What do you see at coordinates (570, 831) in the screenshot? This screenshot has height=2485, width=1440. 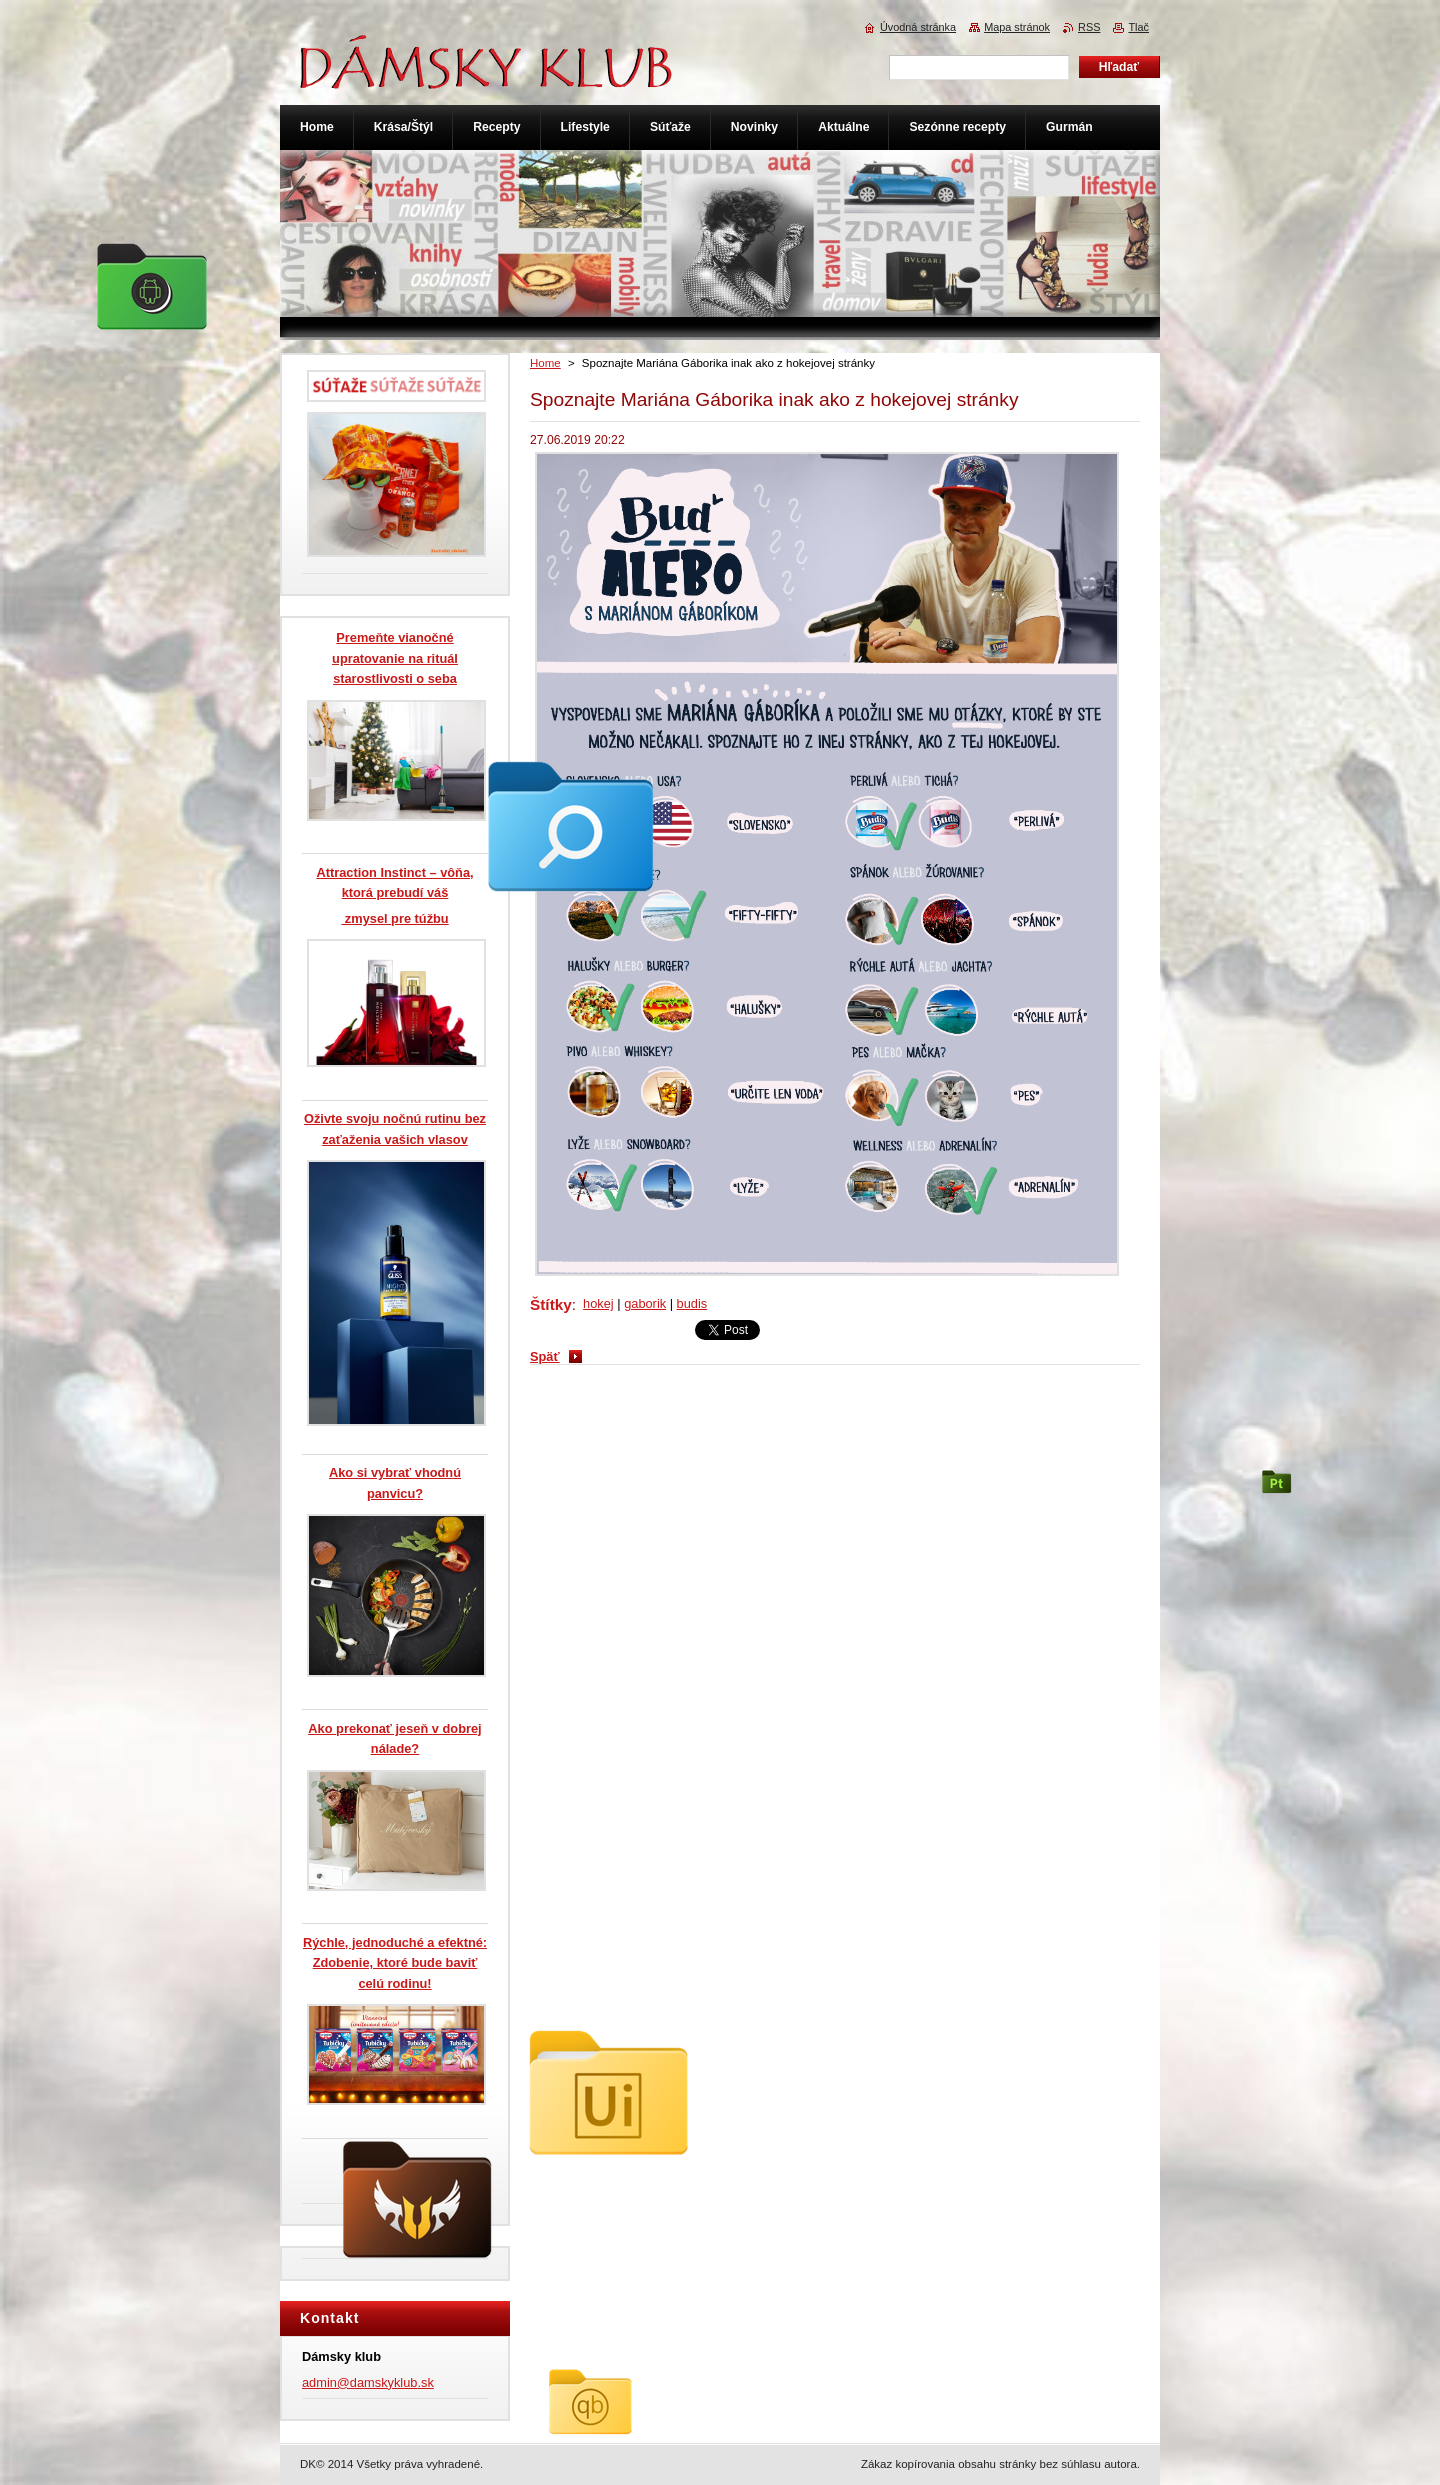 I see `search within folder contents` at bounding box center [570, 831].